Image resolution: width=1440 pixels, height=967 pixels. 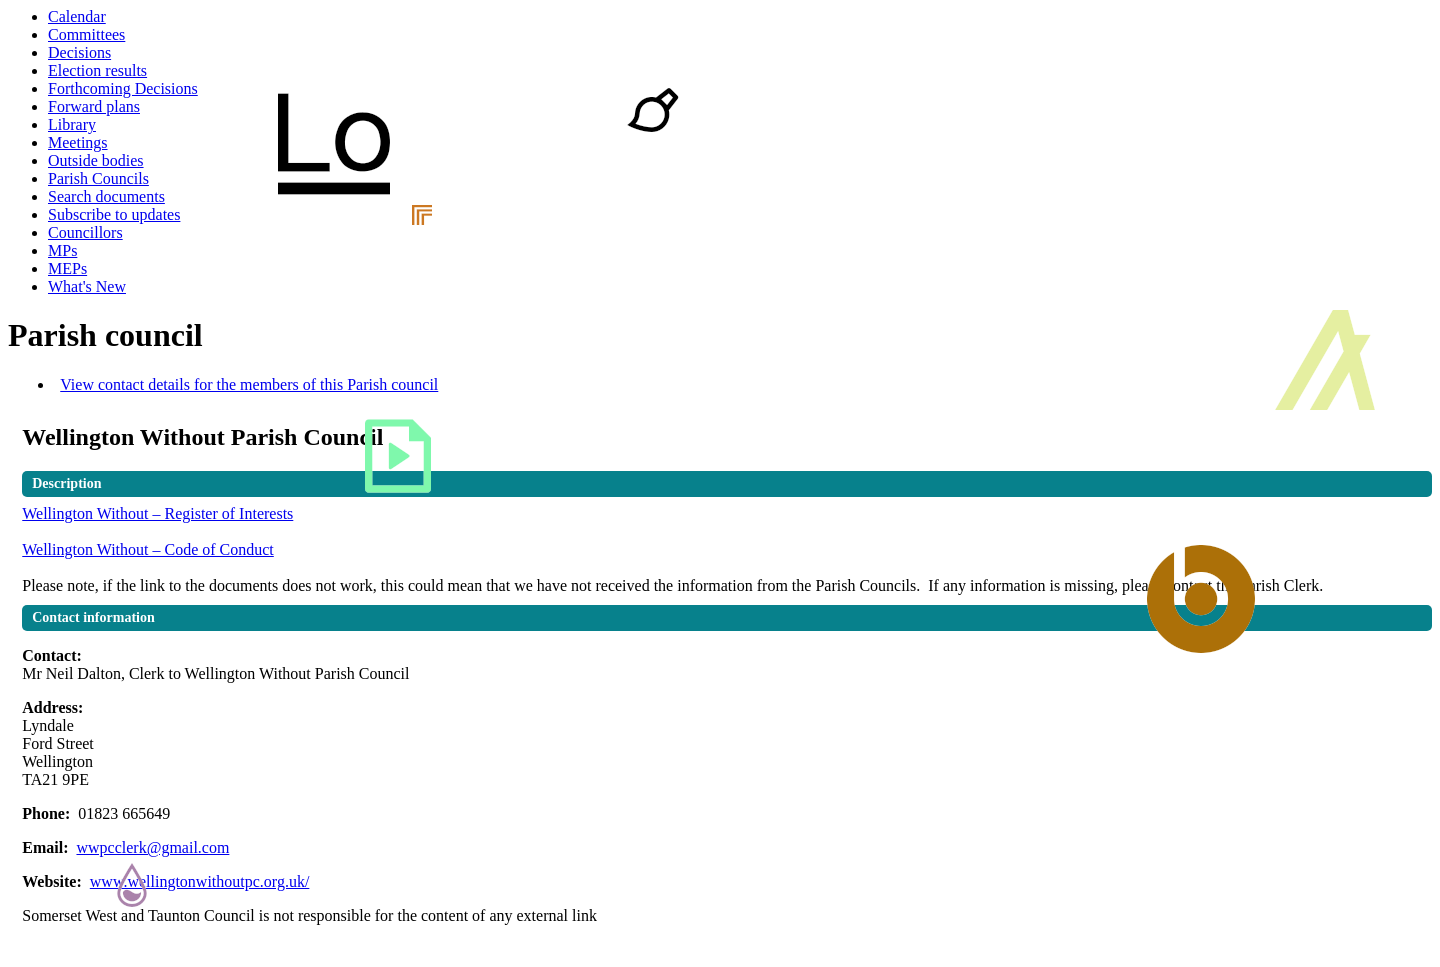 I want to click on replicate logo - access AI model hosting platform, so click(x=422, y=215).